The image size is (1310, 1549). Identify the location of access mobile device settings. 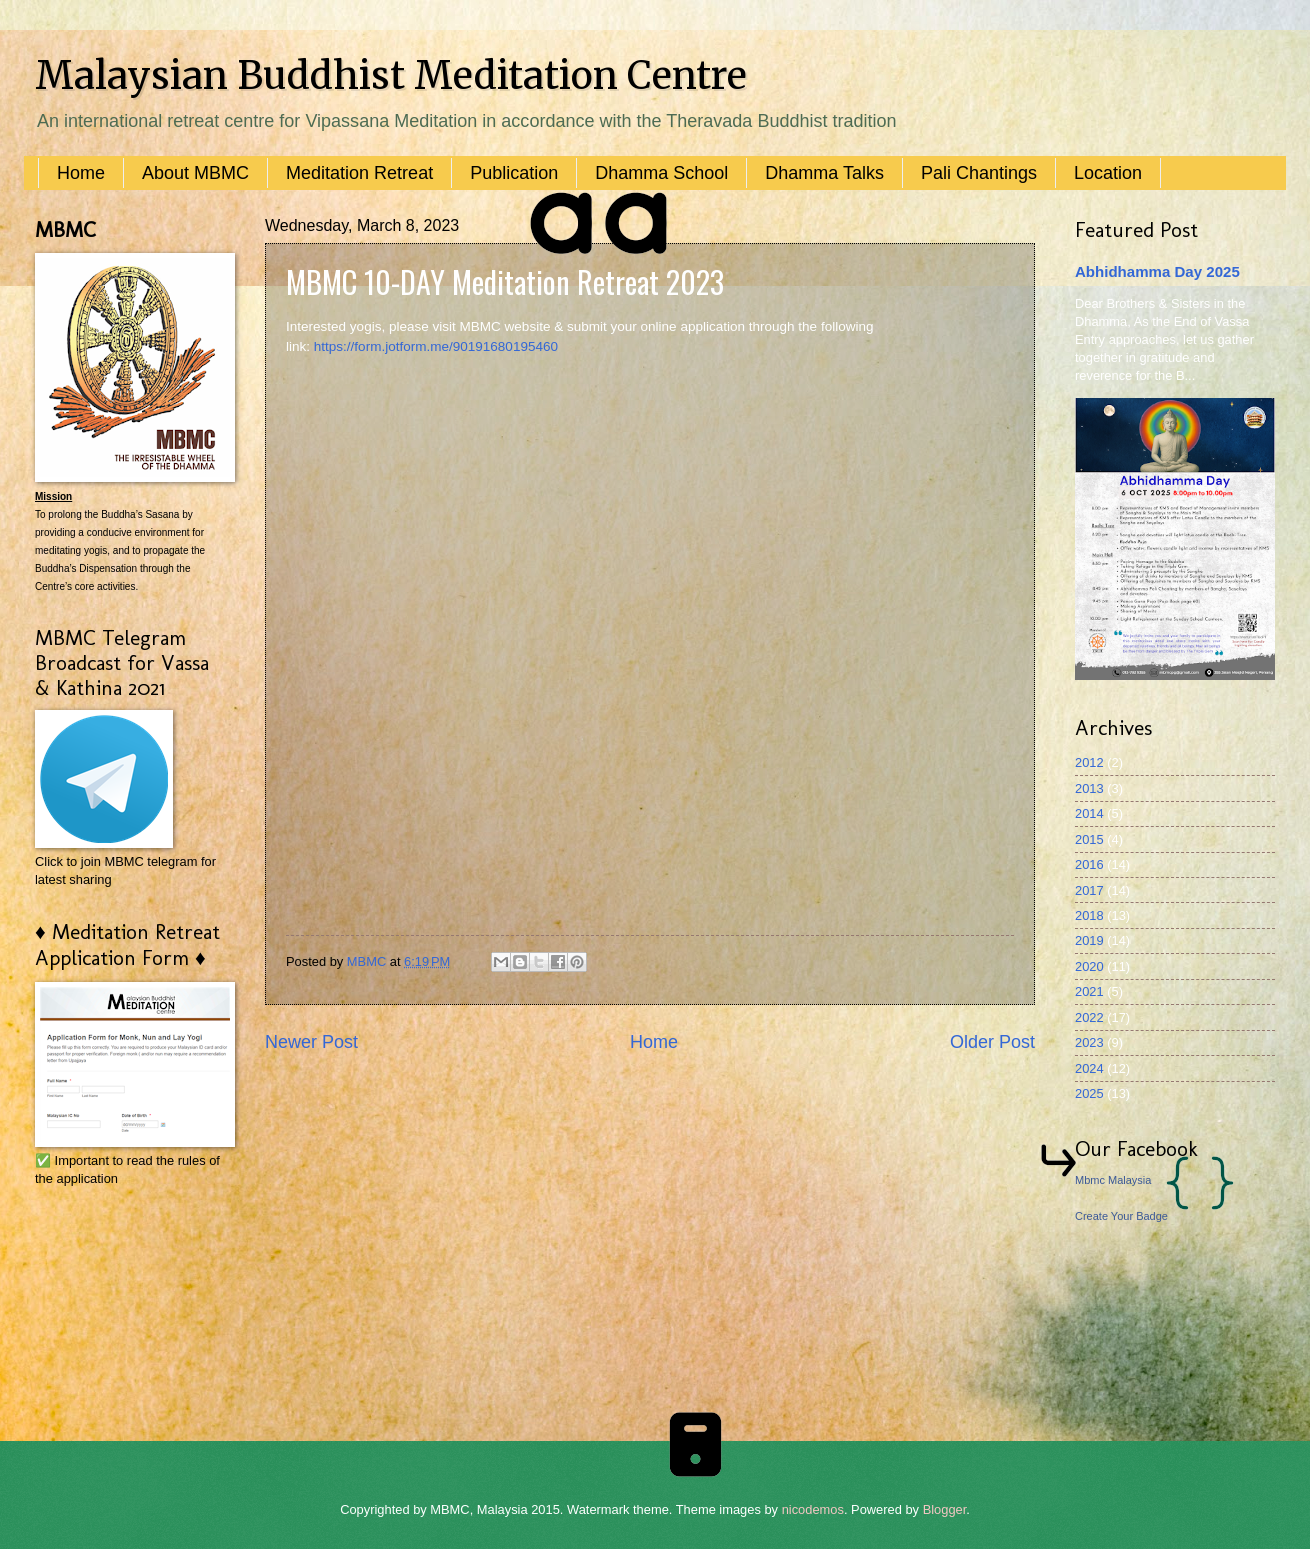
(695, 1444).